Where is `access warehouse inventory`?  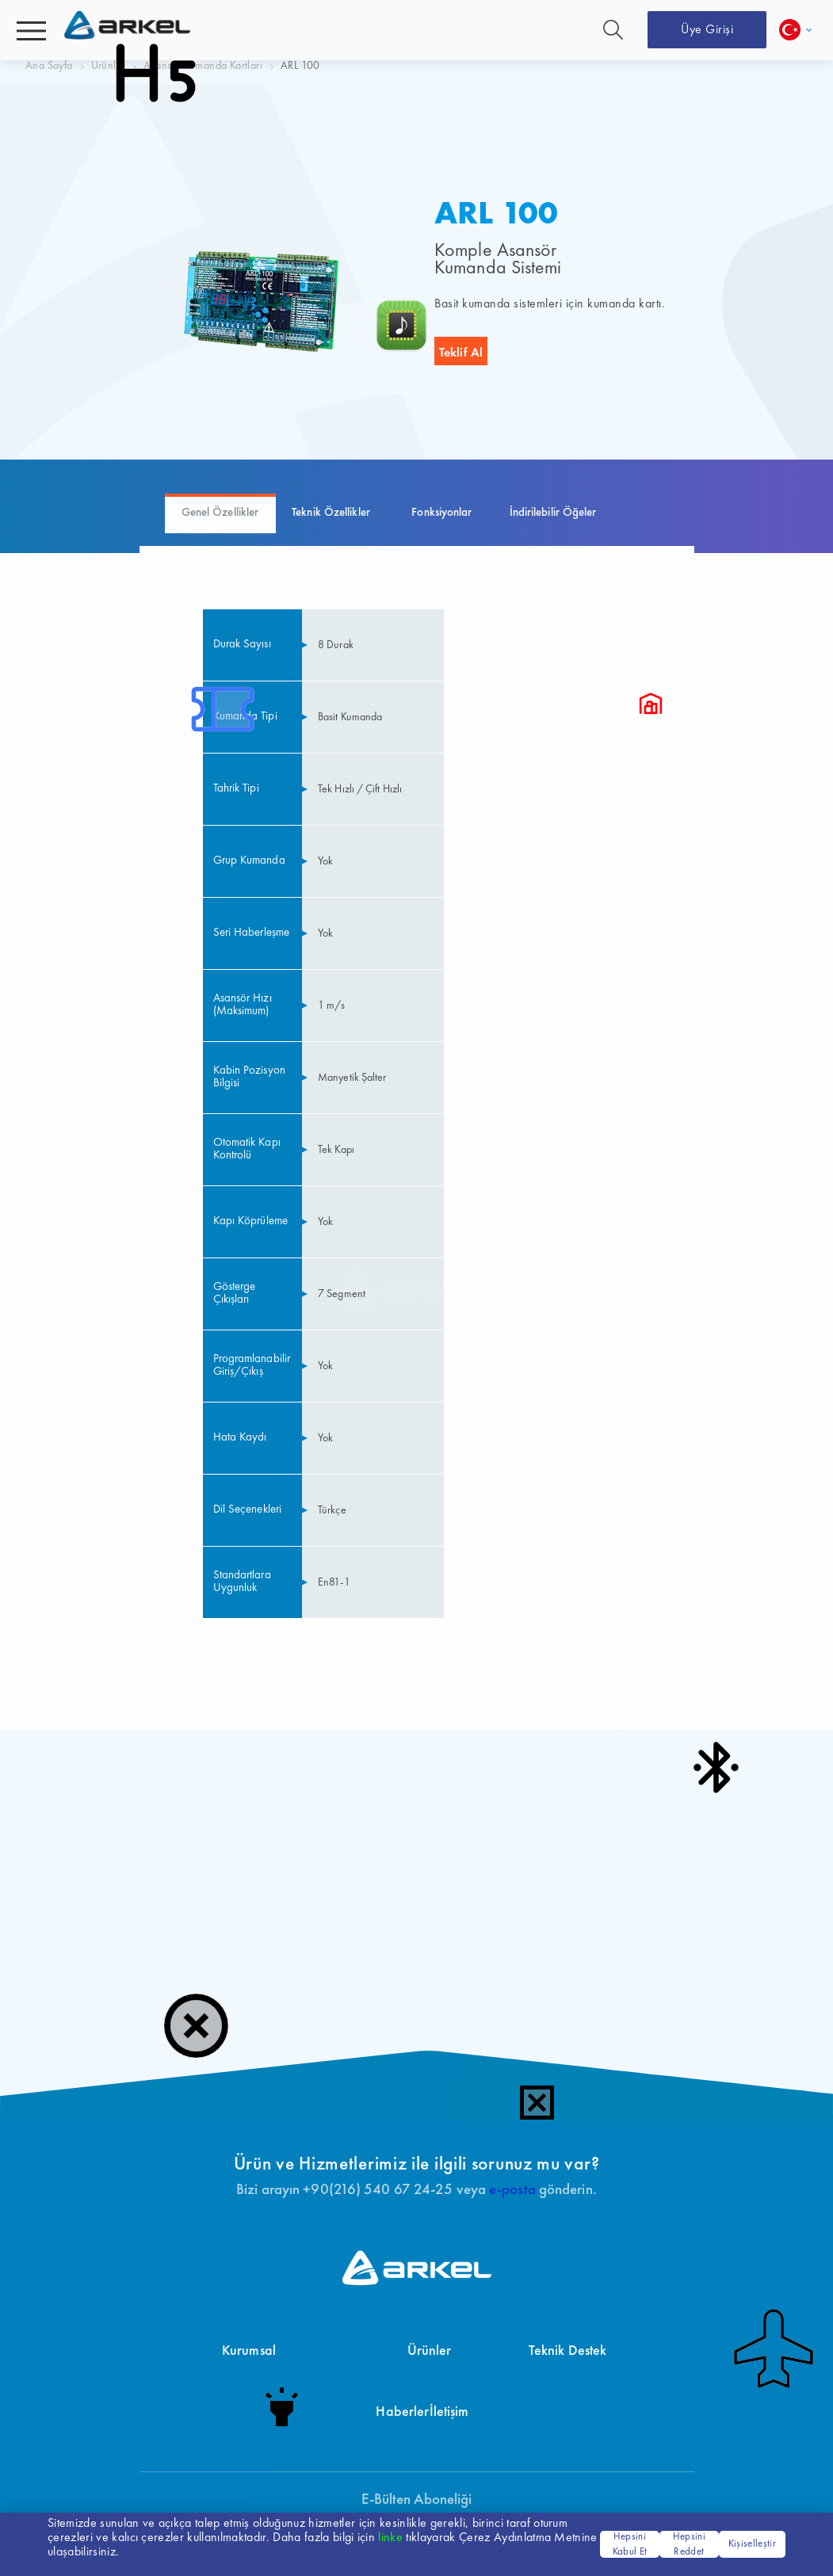
access warehouse inventory is located at coordinates (651, 703).